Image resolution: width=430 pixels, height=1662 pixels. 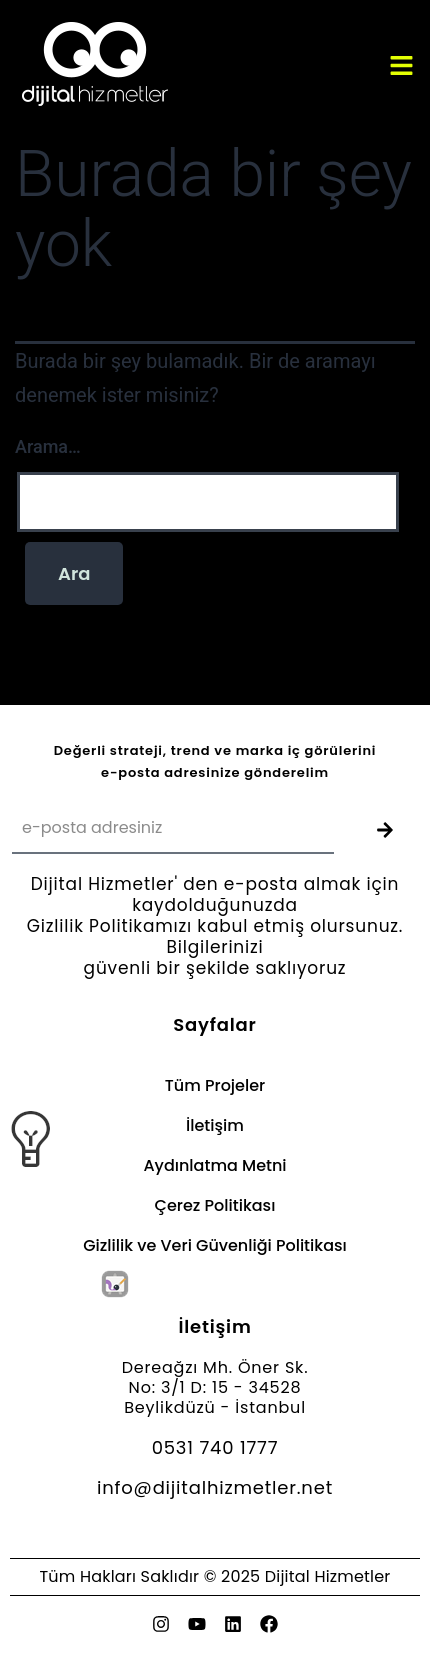 I want to click on create or design a new software project, so click(x=115, y=1284).